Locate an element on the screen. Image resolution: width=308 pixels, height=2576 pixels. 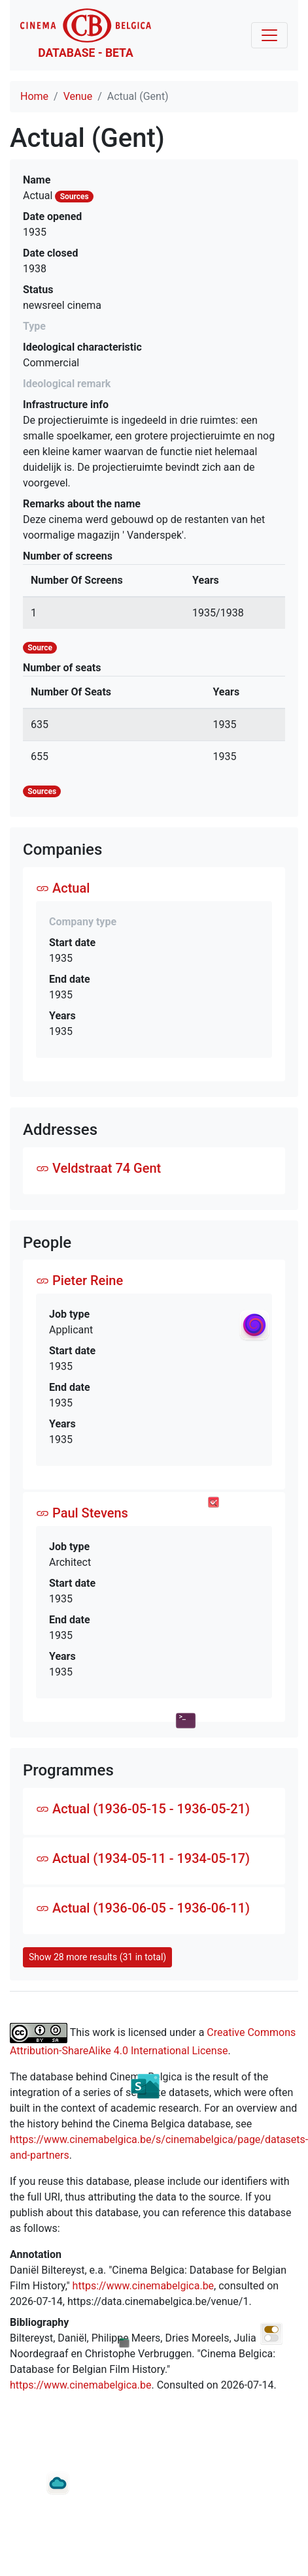
open desktop preferences or settings is located at coordinates (271, 2334).